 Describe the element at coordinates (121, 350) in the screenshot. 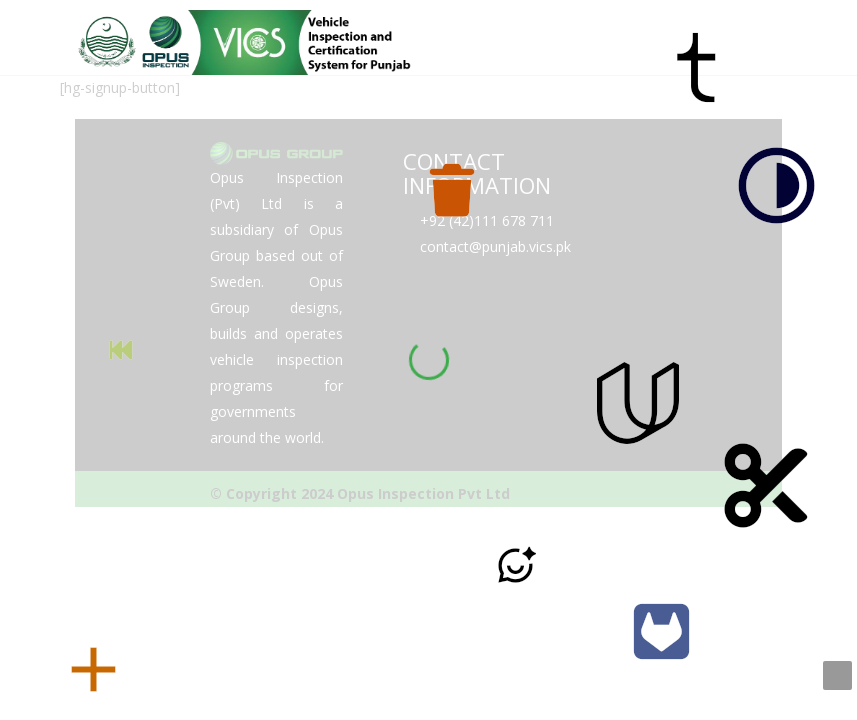

I see `skip to previous track` at that location.